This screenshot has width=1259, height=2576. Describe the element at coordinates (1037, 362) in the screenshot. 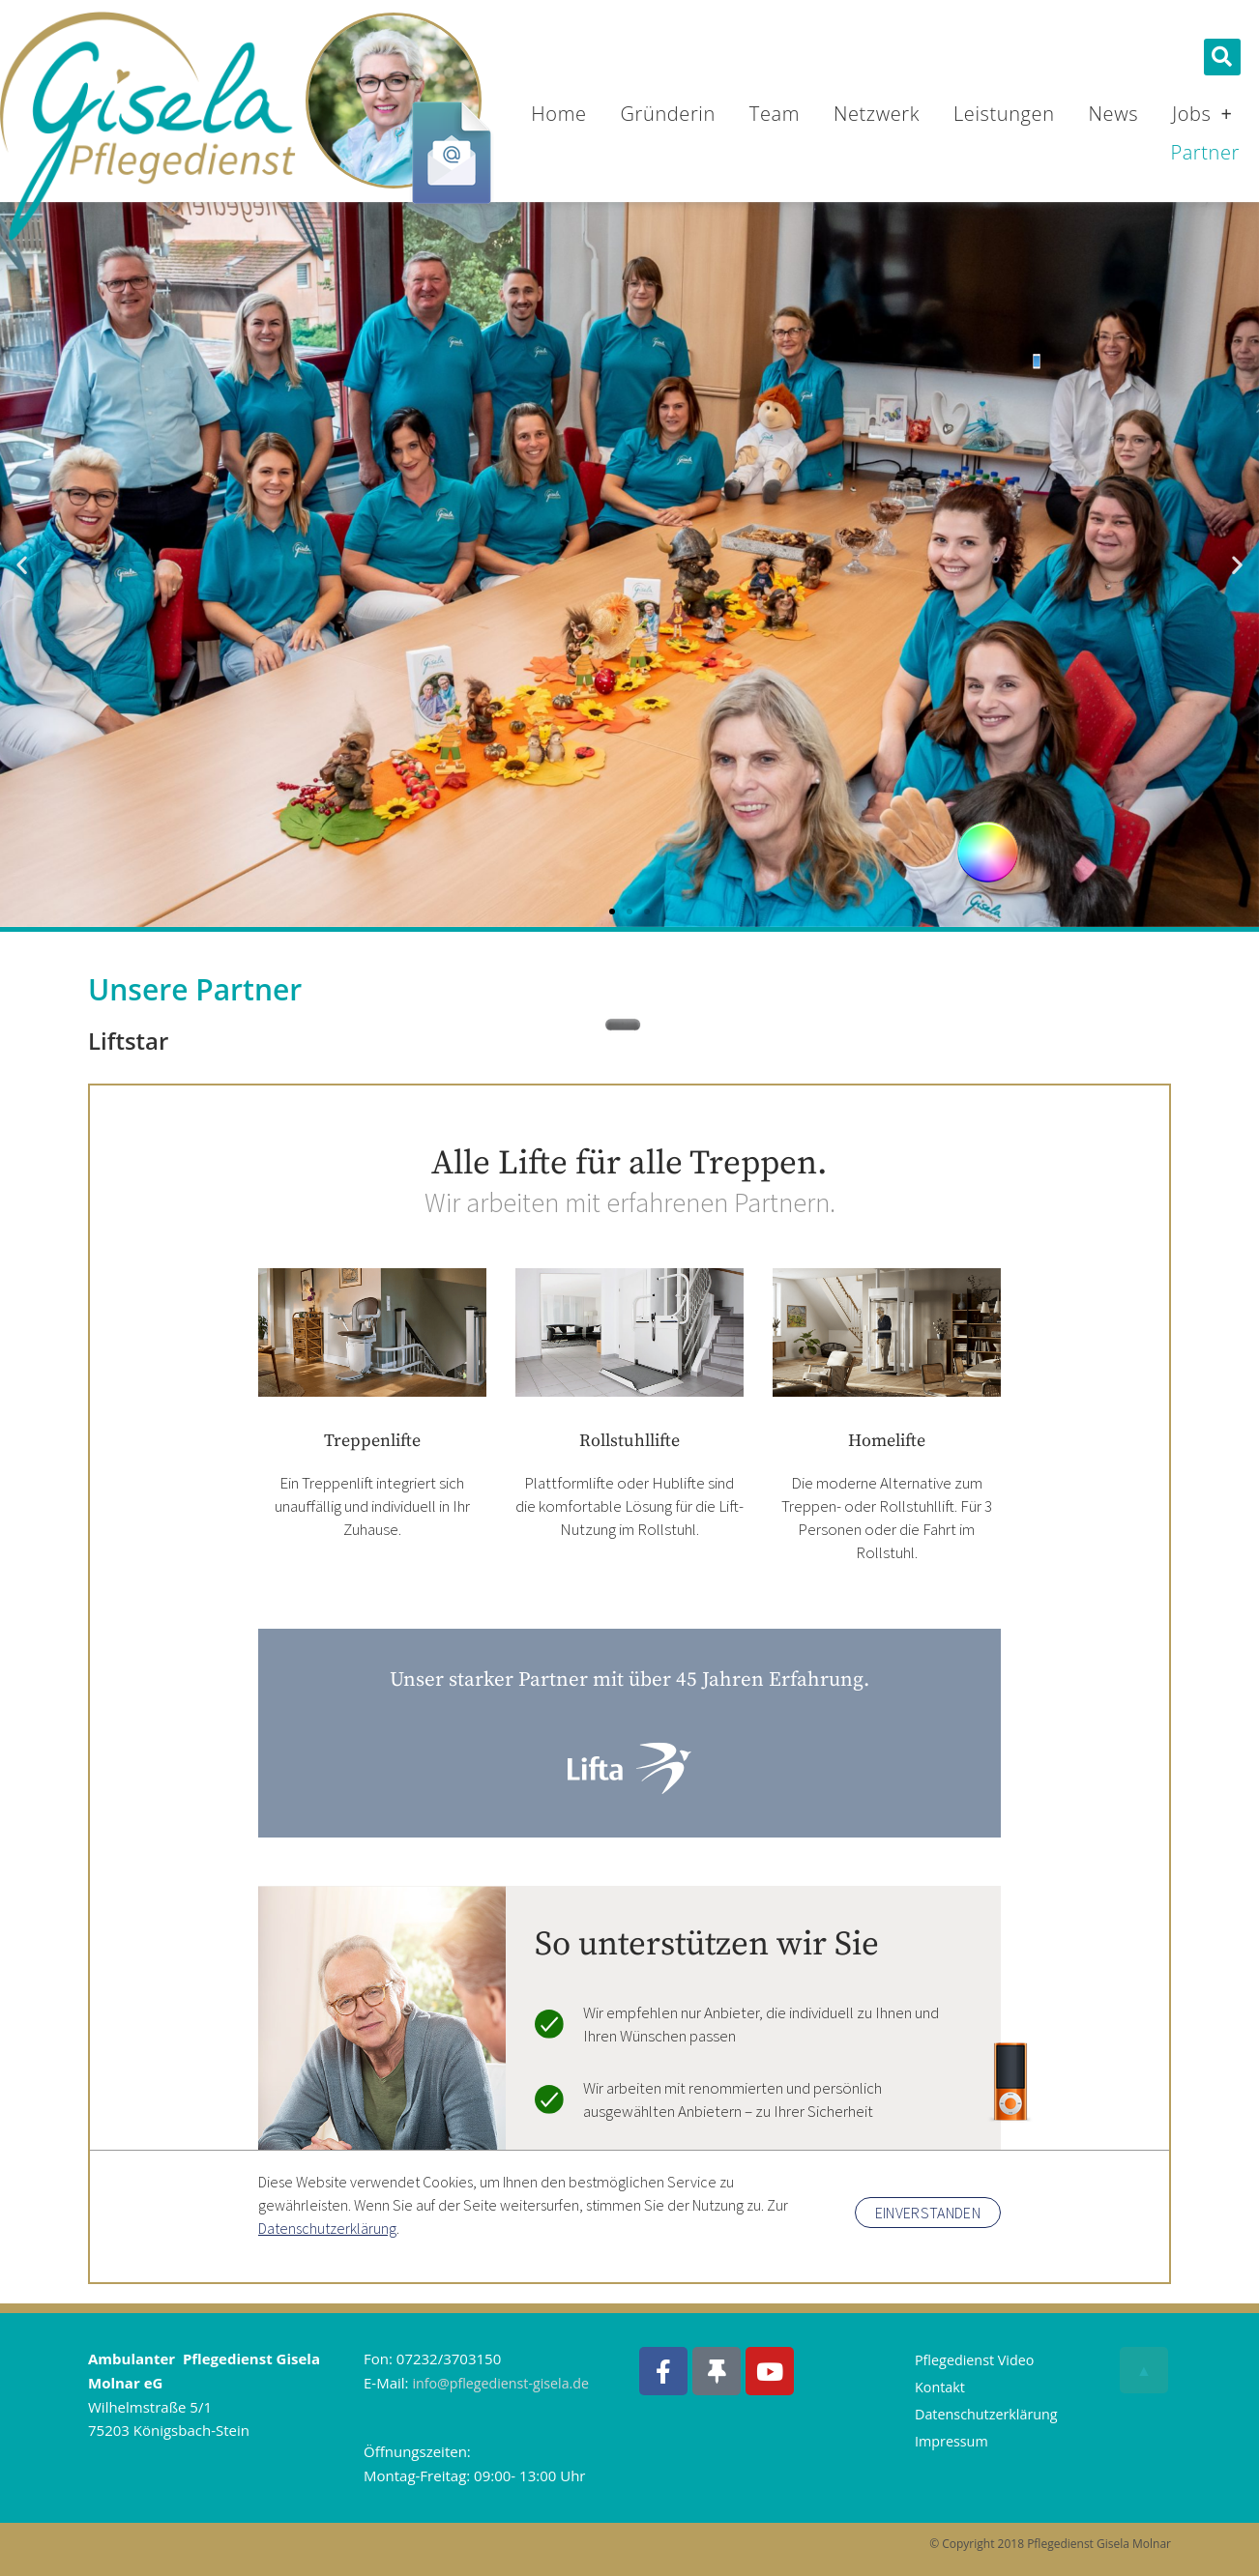

I see `iPod touch device connected to this computer` at that location.